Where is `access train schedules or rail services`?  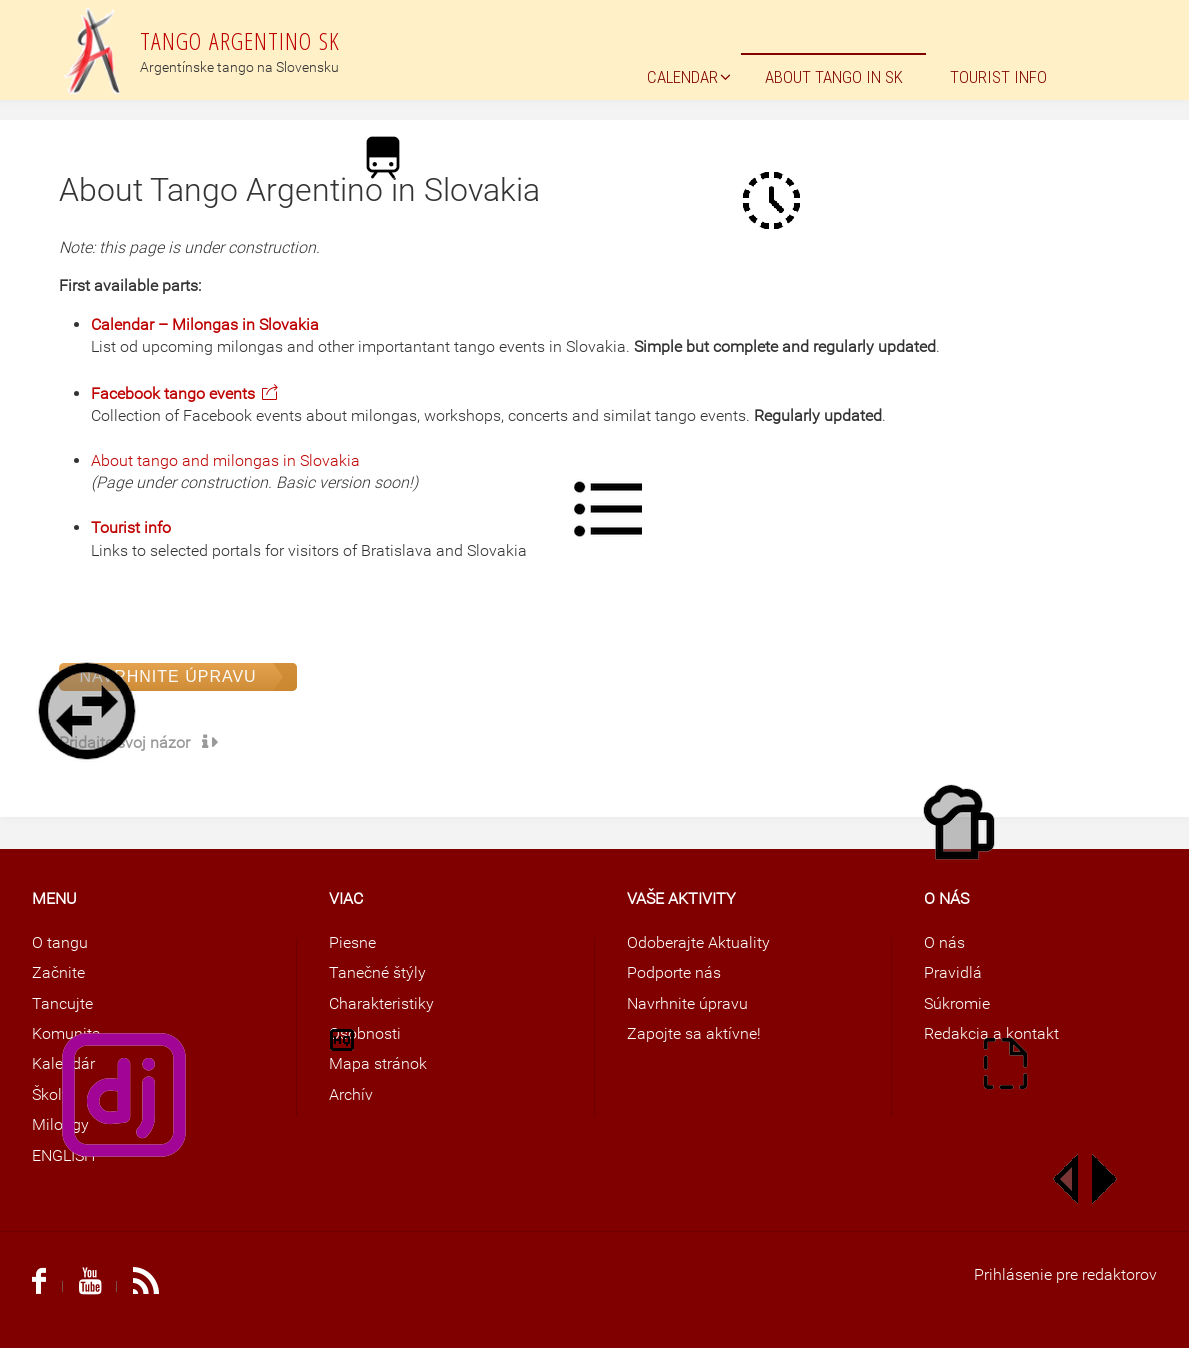
access train schedules or rail services is located at coordinates (383, 156).